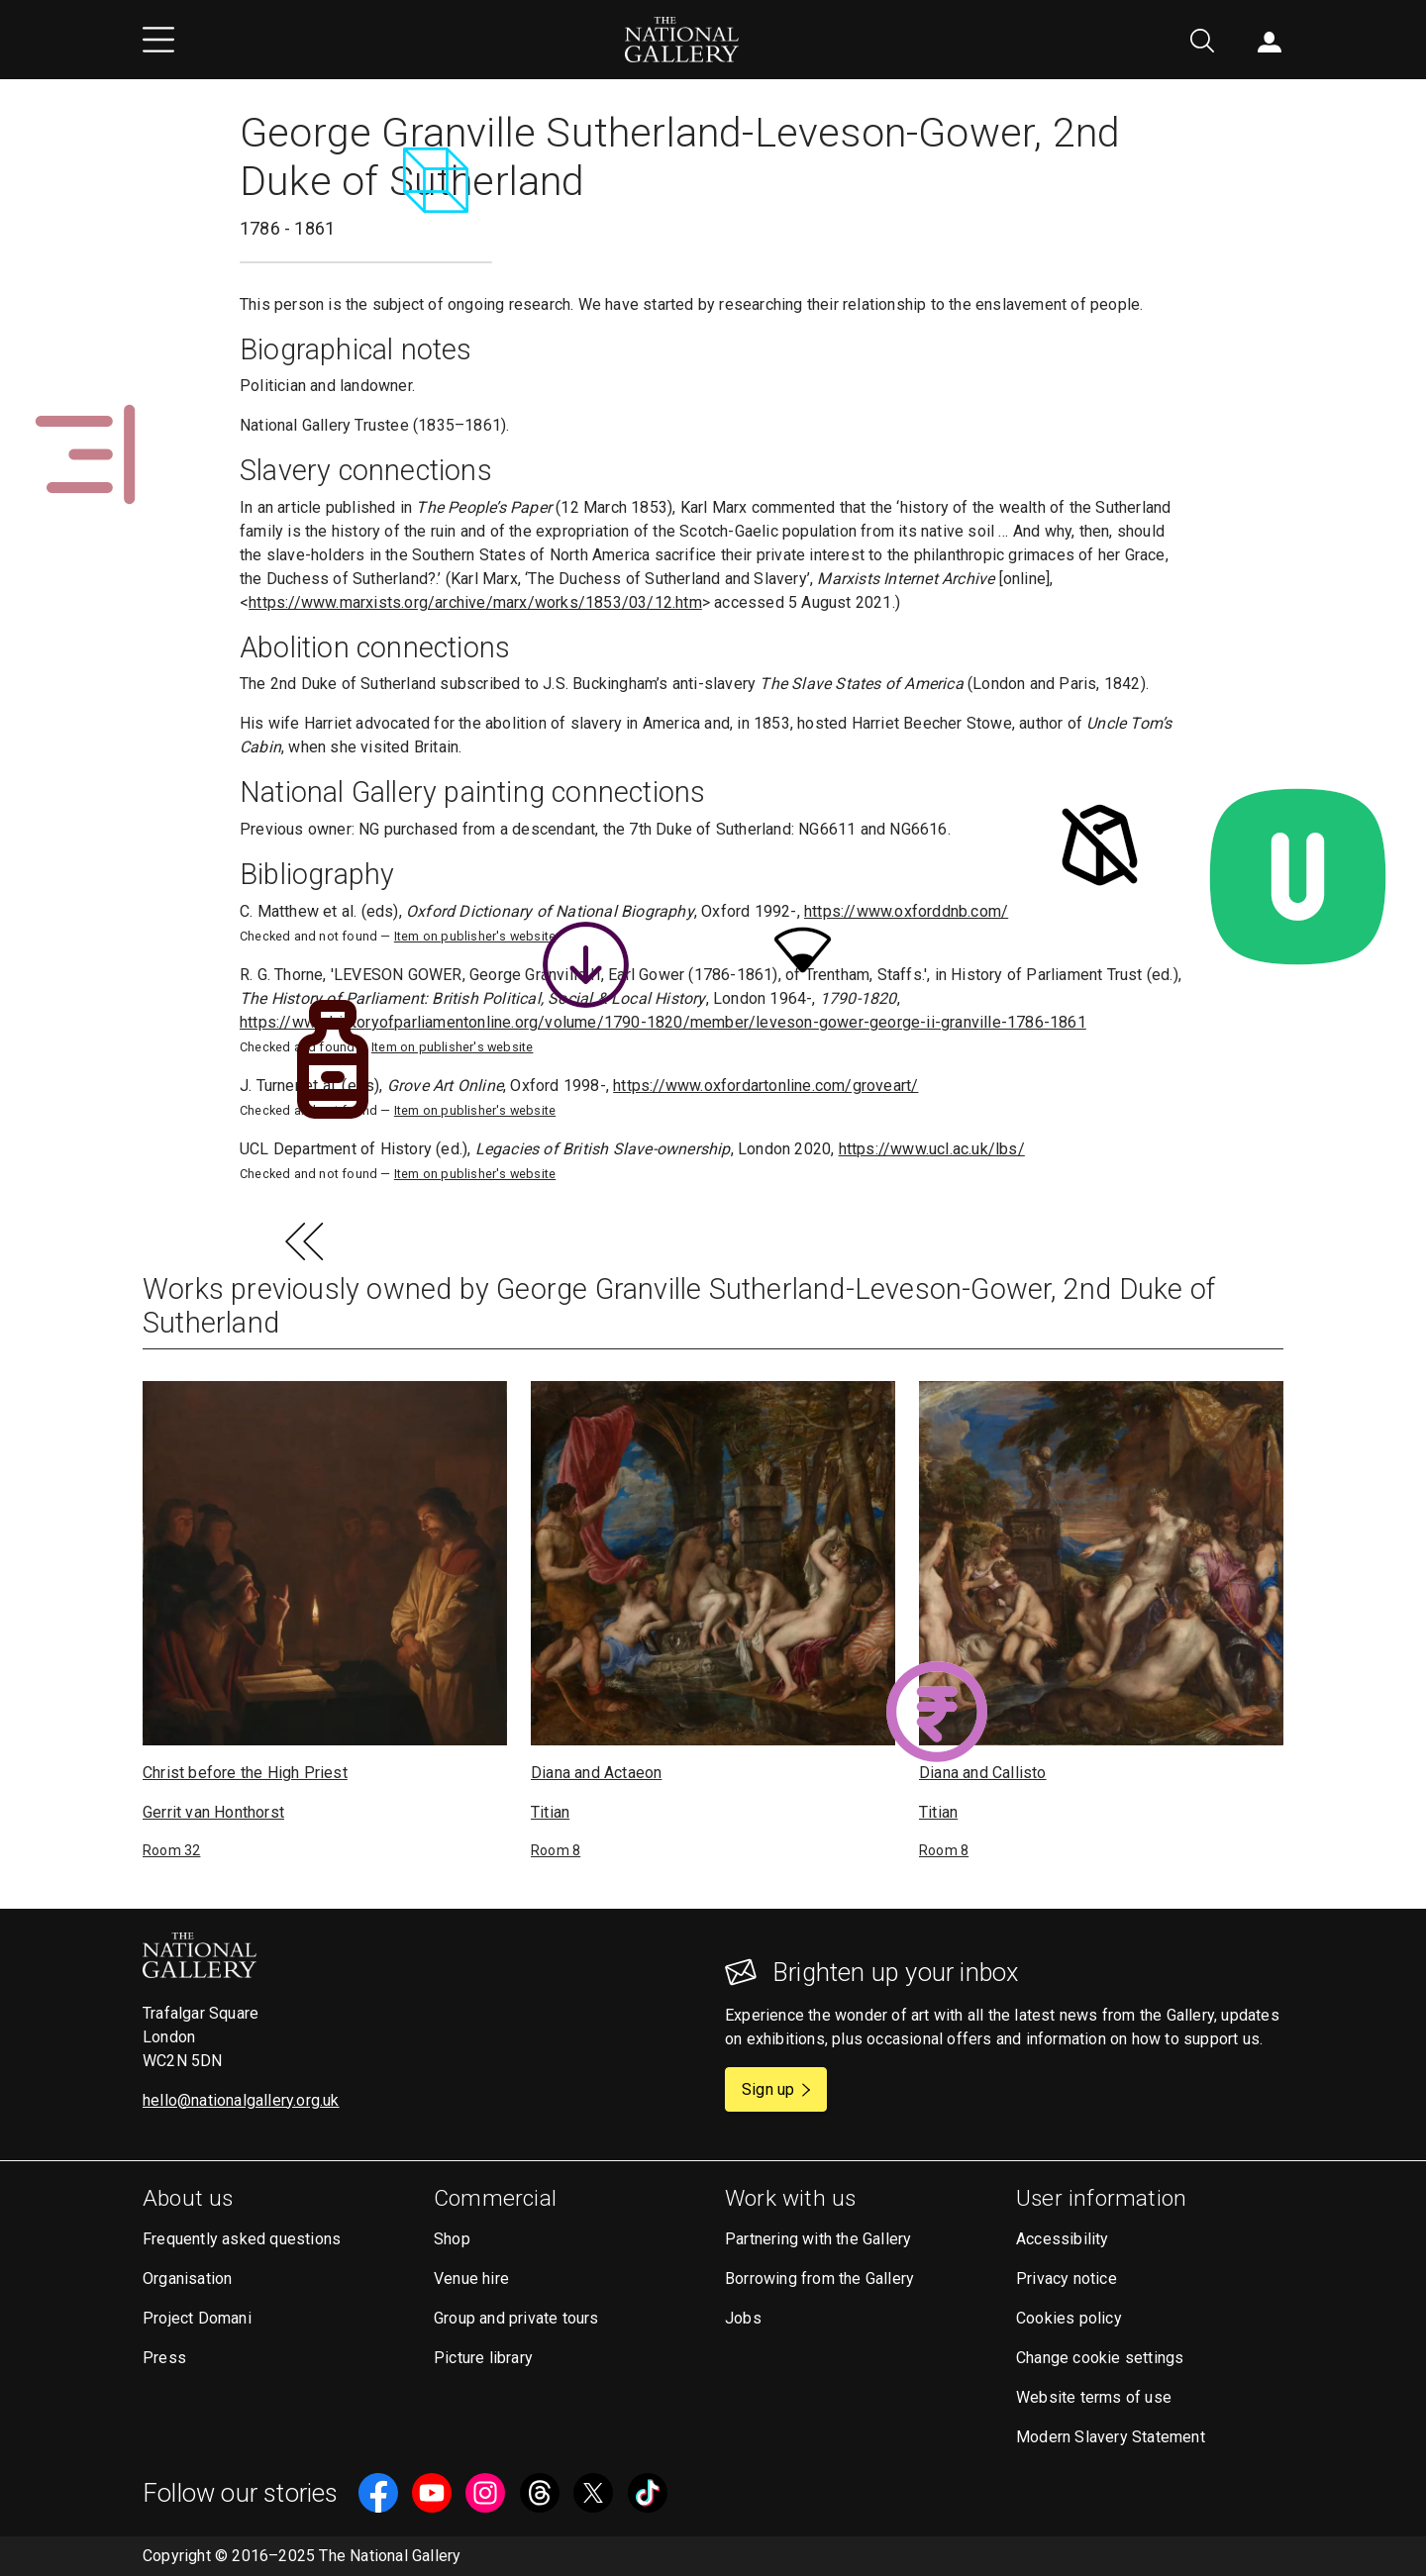  I want to click on align text to the right, so click(85, 454).